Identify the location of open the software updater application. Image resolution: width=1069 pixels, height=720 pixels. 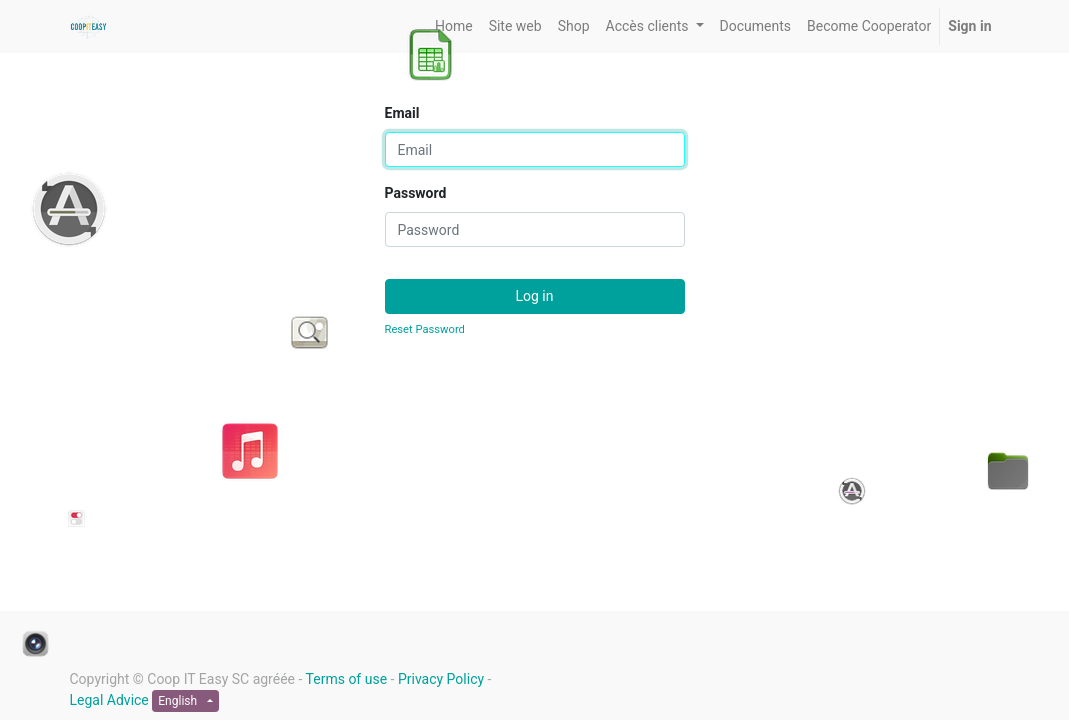
(69, 209).